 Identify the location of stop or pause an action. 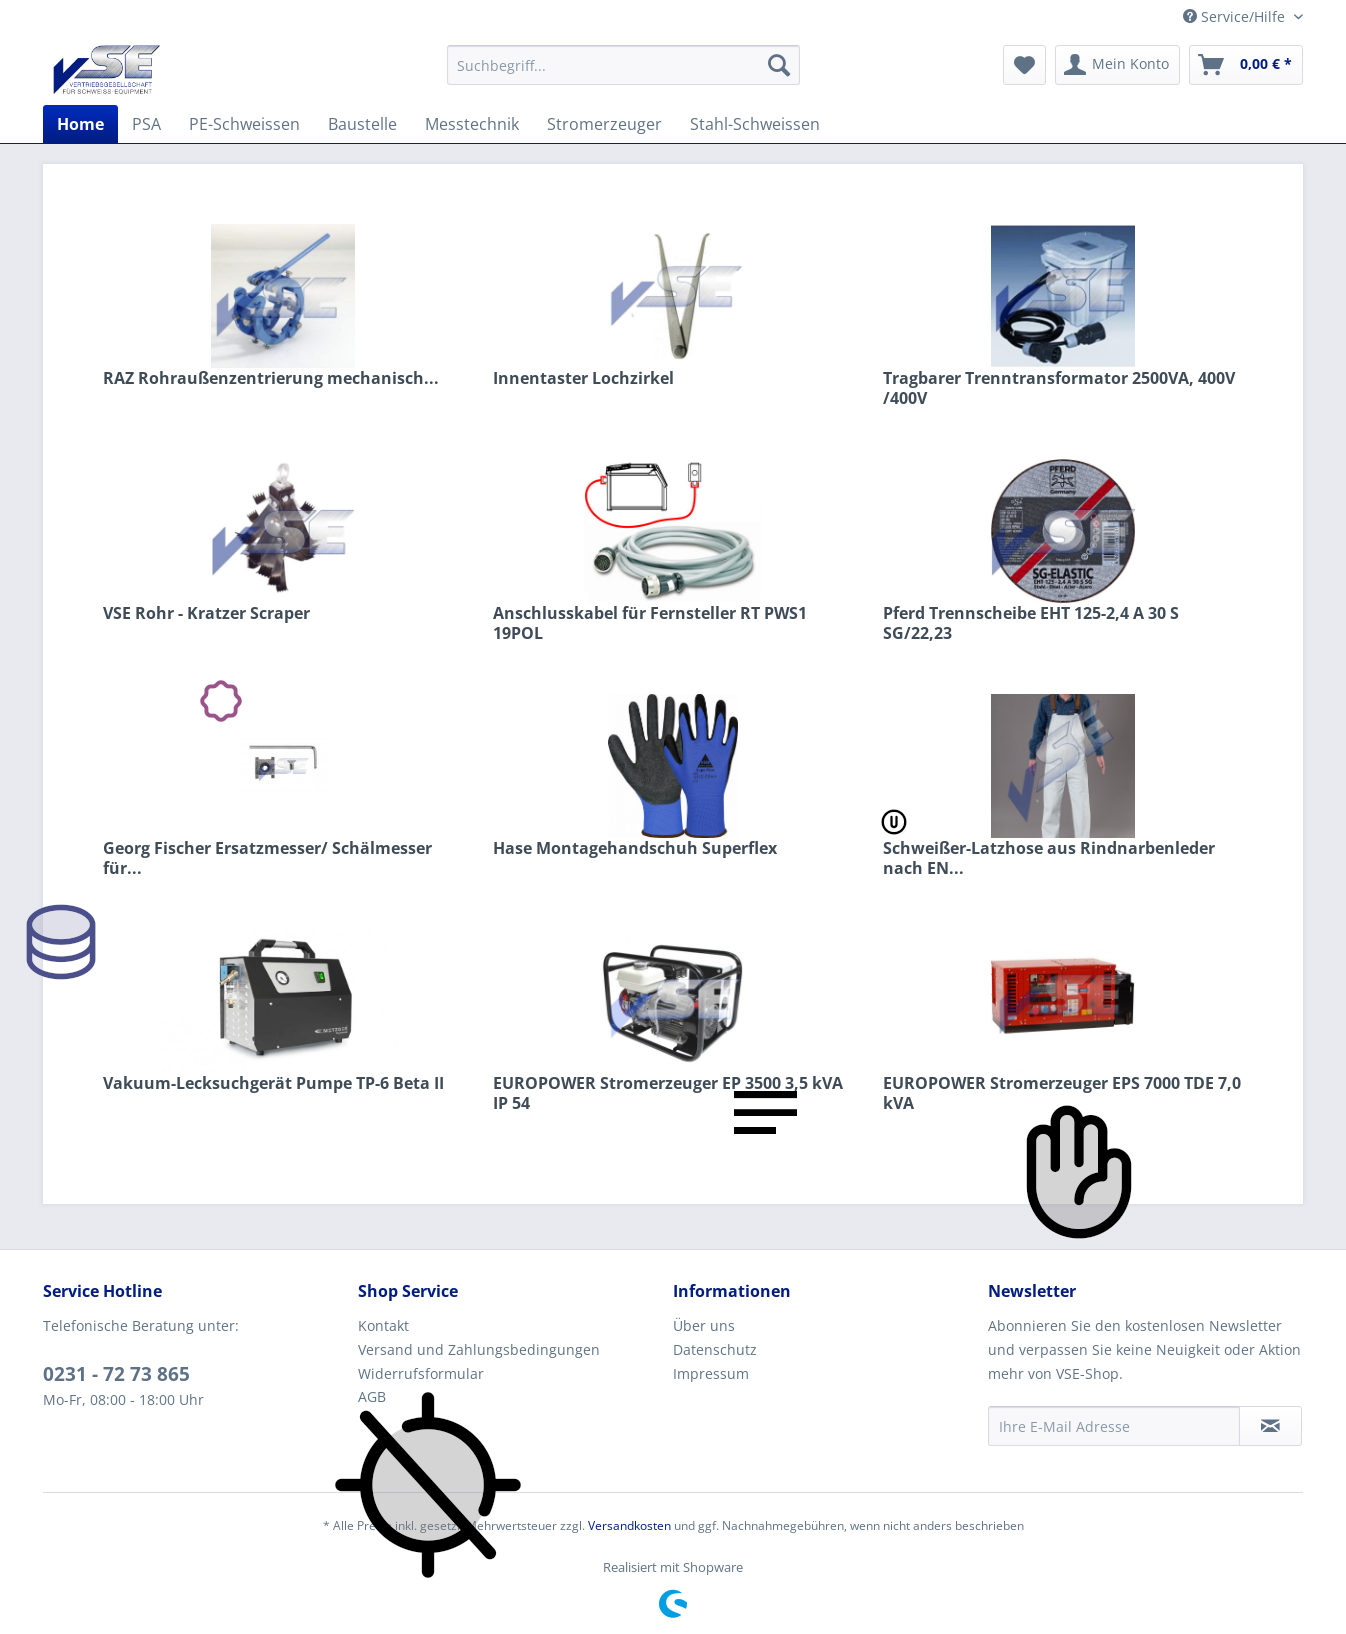
(1079, 1172).